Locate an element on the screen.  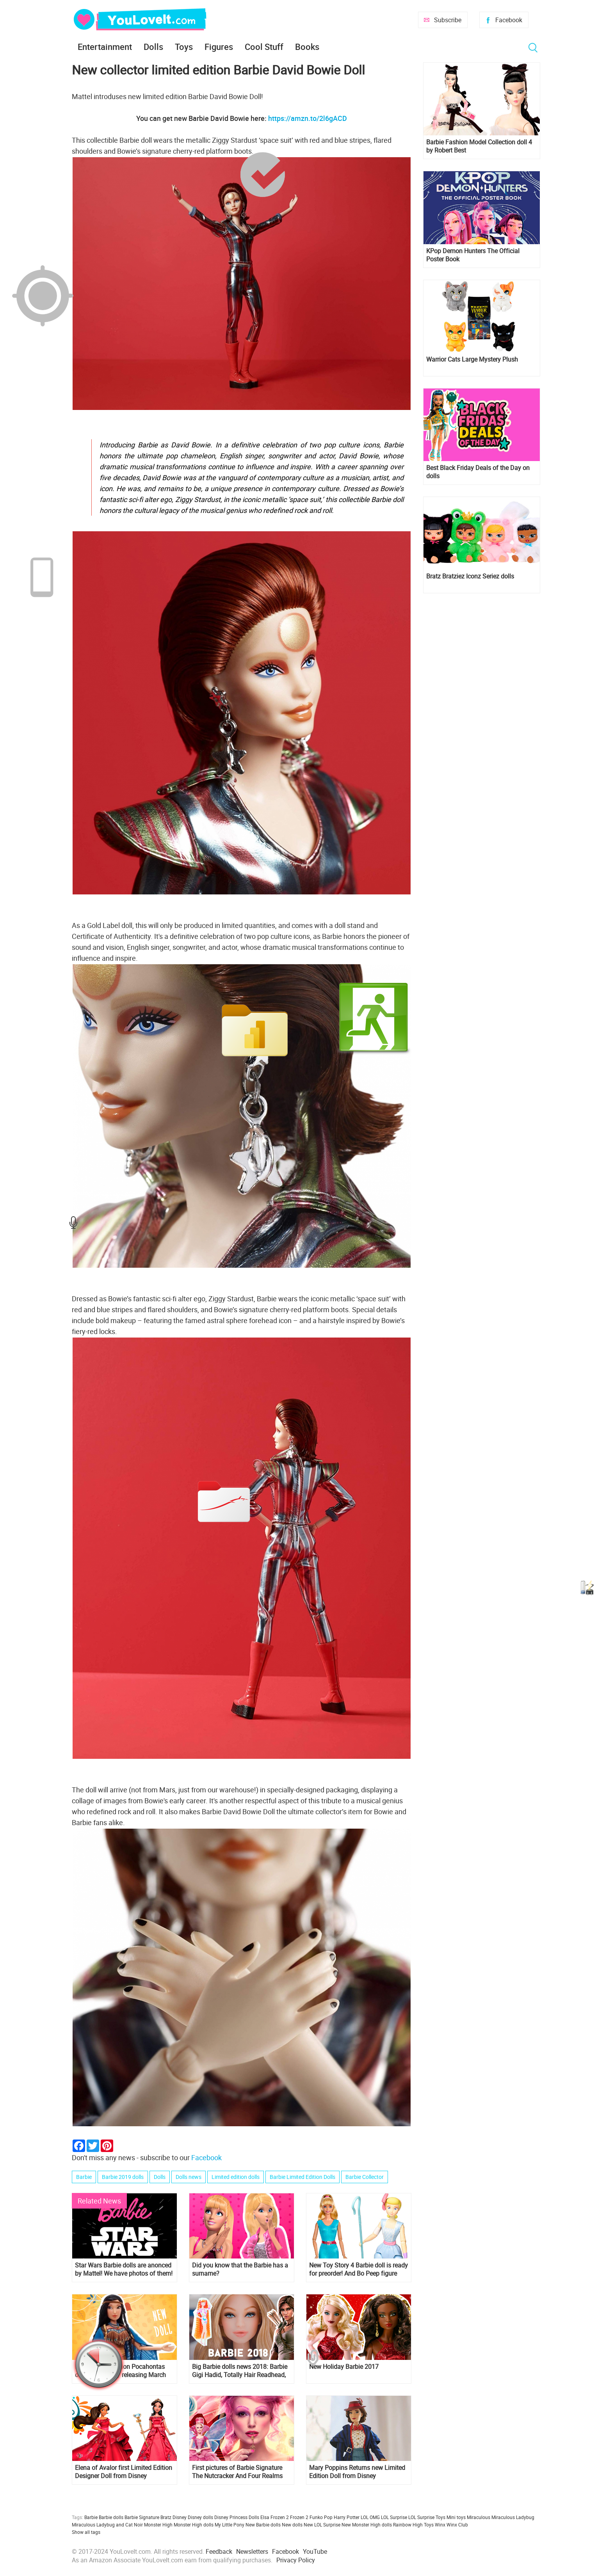
find my current location on the map is located at coordinates (44, 298).